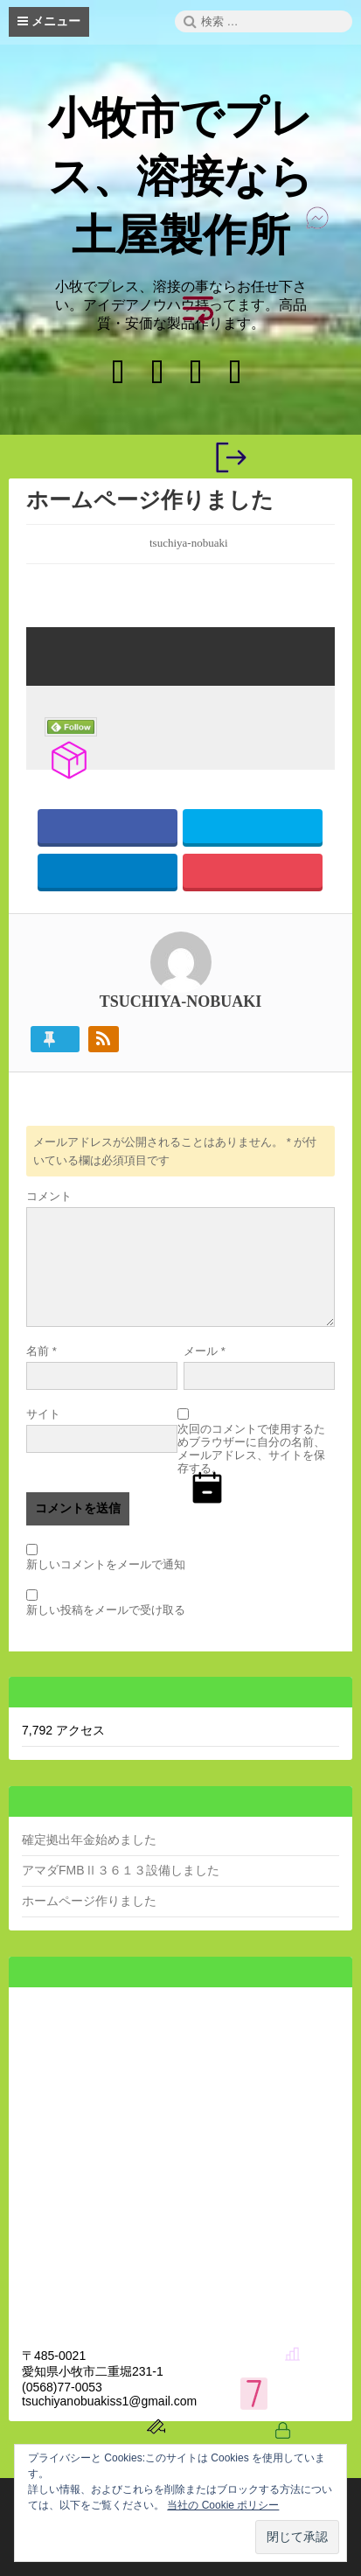  Describe the element at coordinates (69, 760) in the screenshot. I see `view order shipment details` at that location.